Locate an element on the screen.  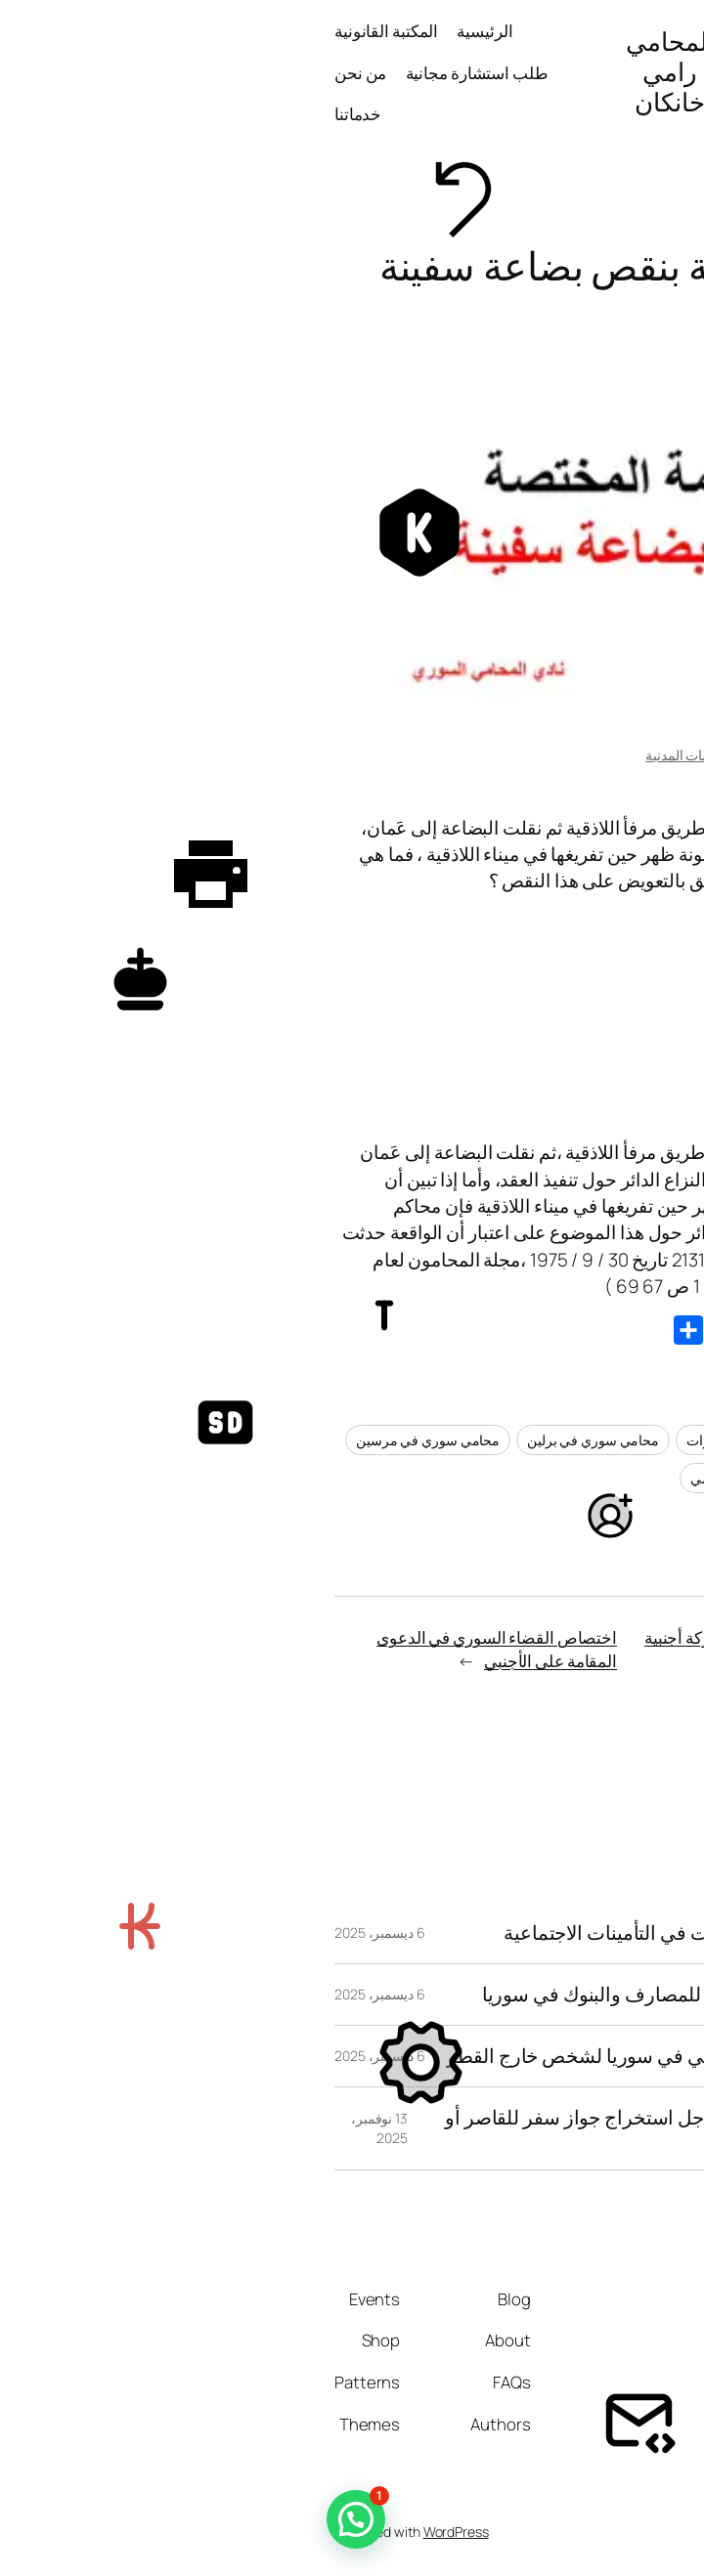
access email developer settings is located at coordinates (638, 2420).